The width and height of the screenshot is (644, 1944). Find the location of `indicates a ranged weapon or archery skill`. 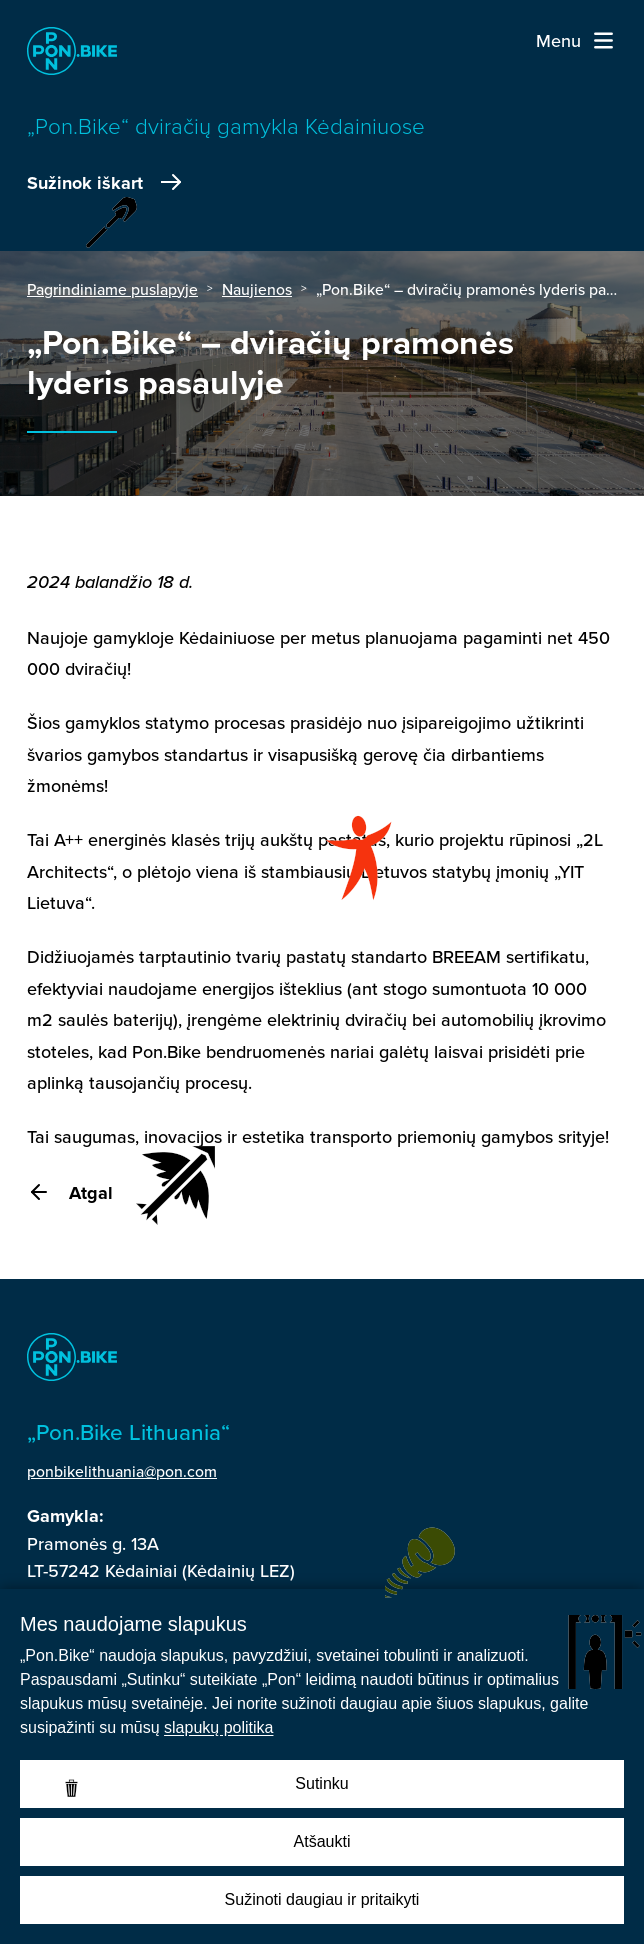

indicates a ranged weapon or archery skill is located at coordinates (175, 1185).